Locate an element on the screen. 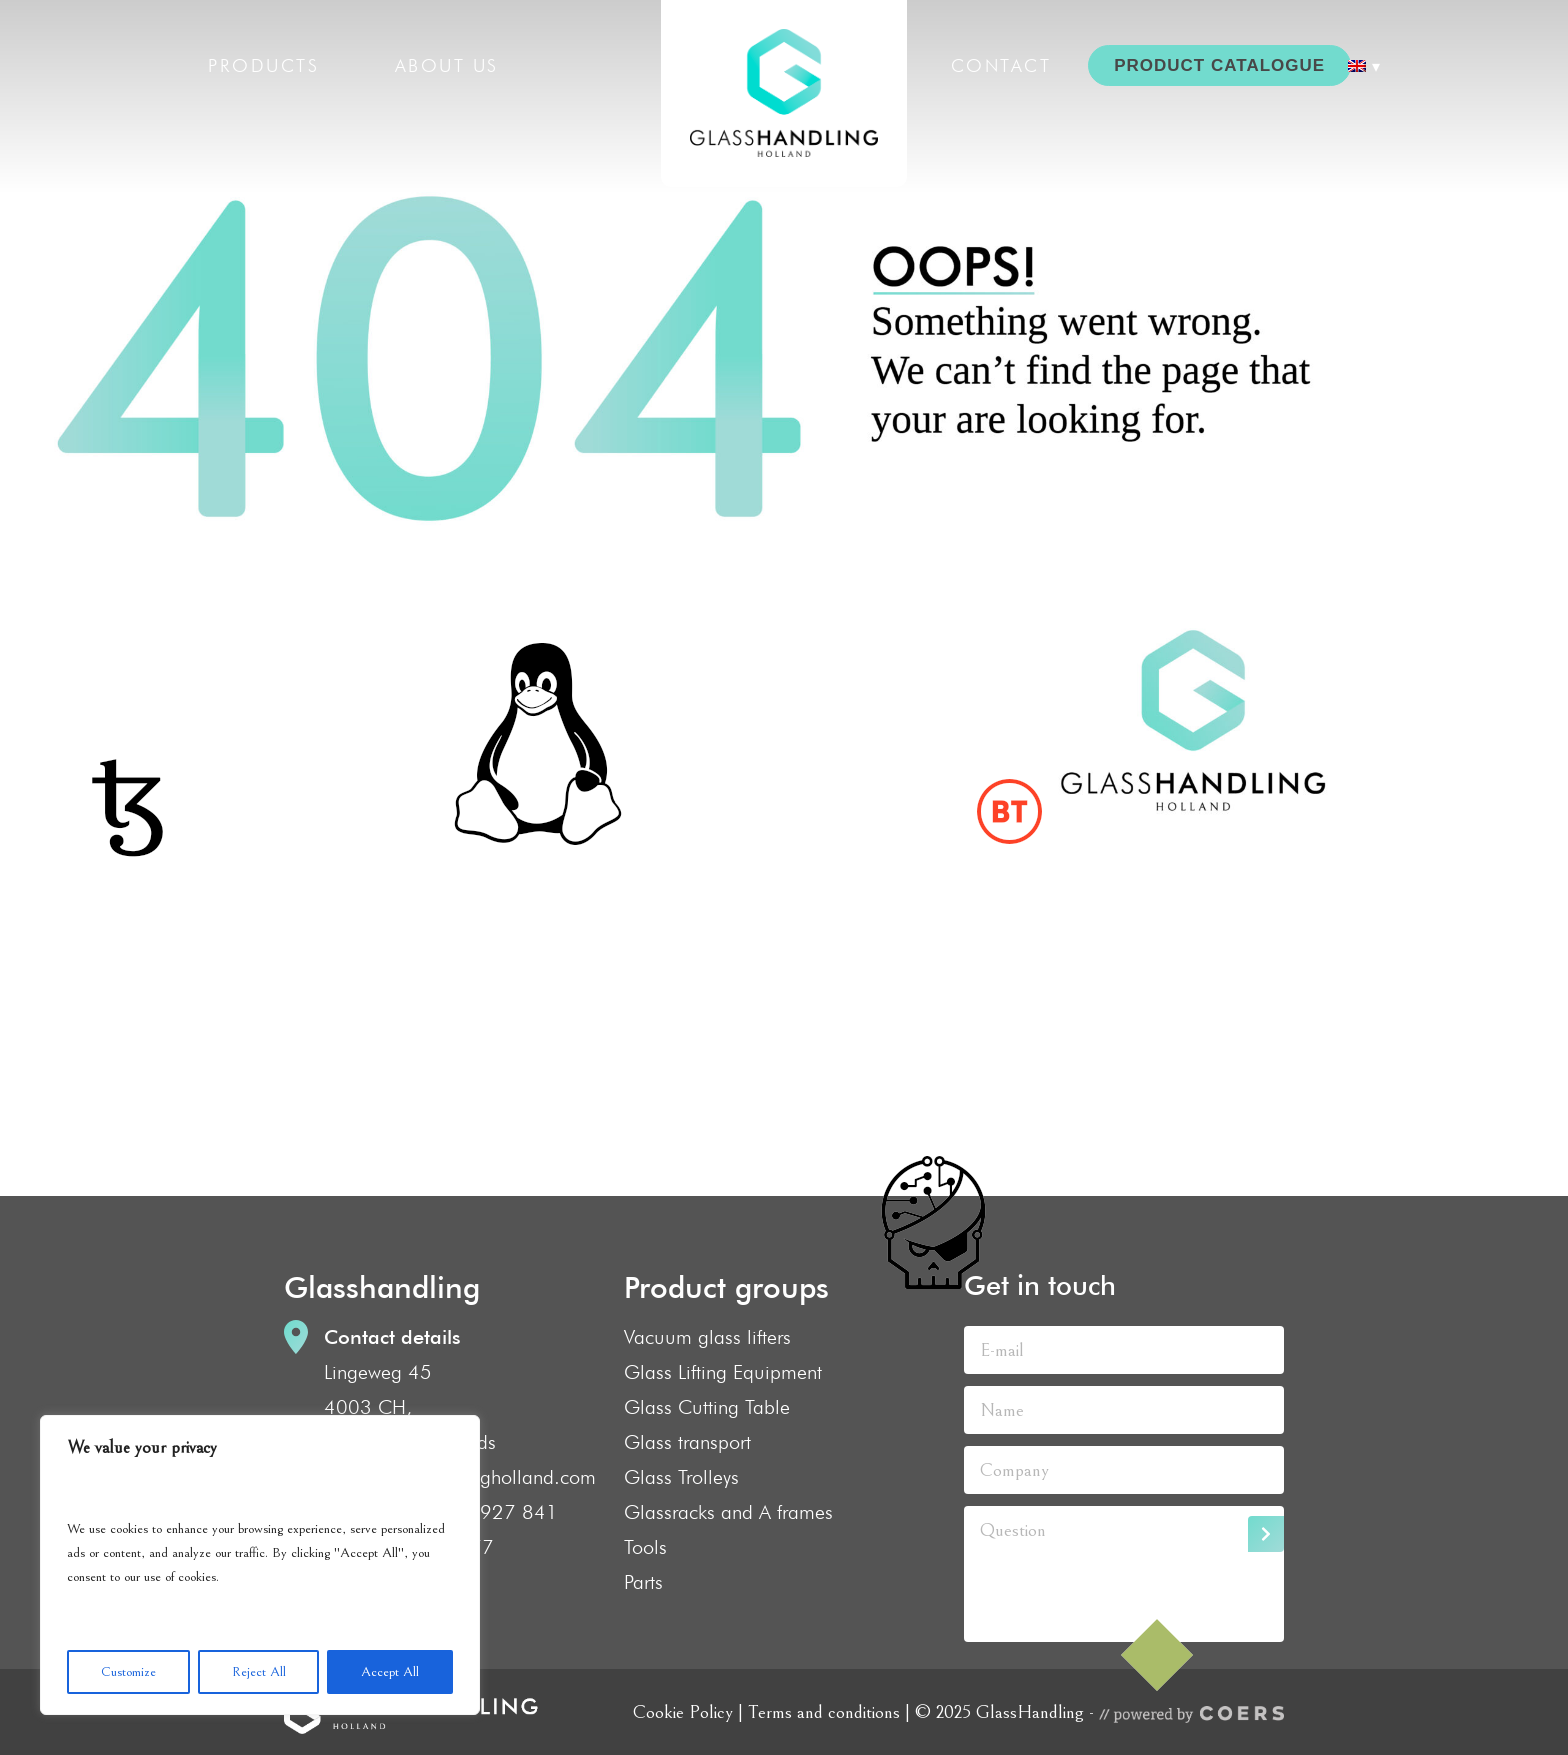 Image resolution: width=1568 pixels, height=1755 pixels. linux operating system logo is located at coordinates (538, 744).